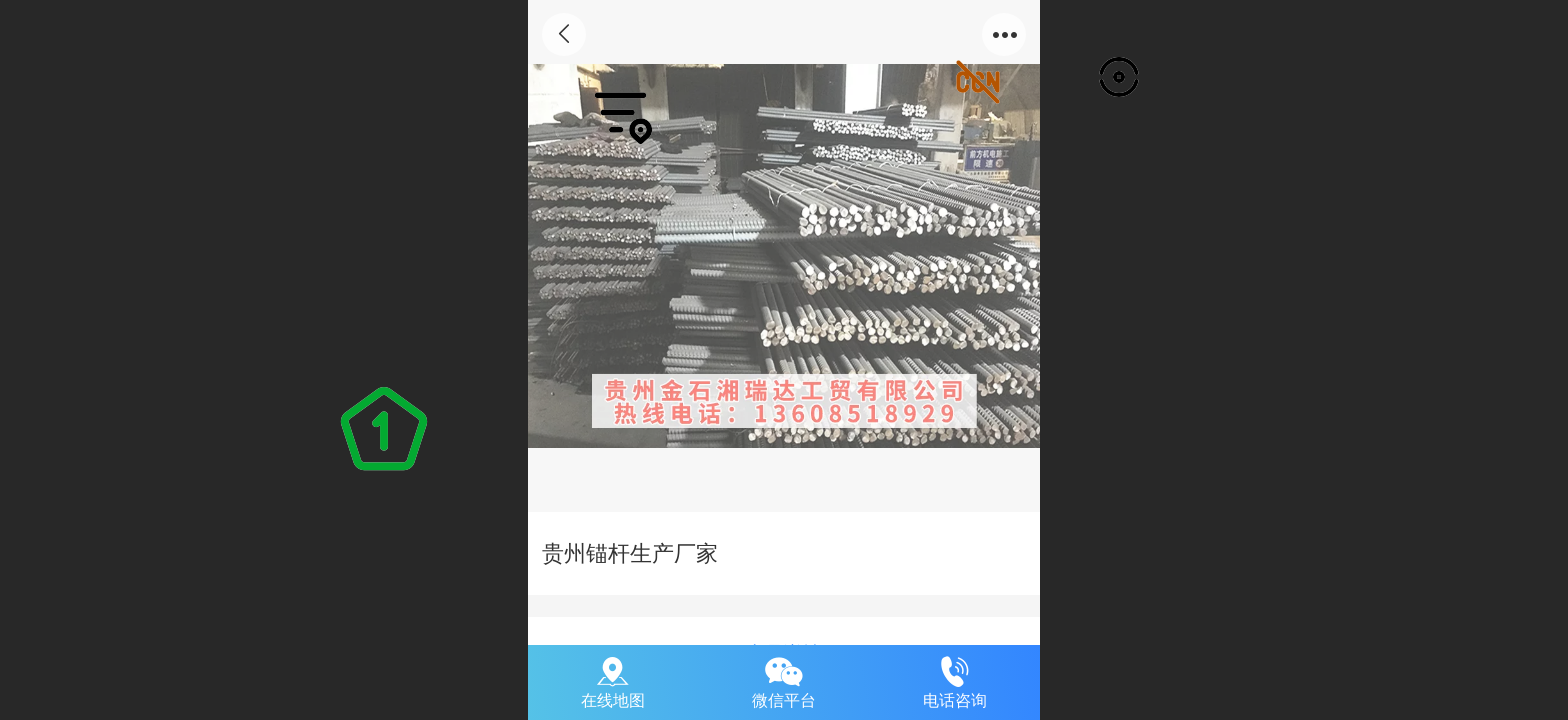 The width and height of the screenshot is (1568, 720). I want to click on indicates first step or priority level one, so click(384, 431).